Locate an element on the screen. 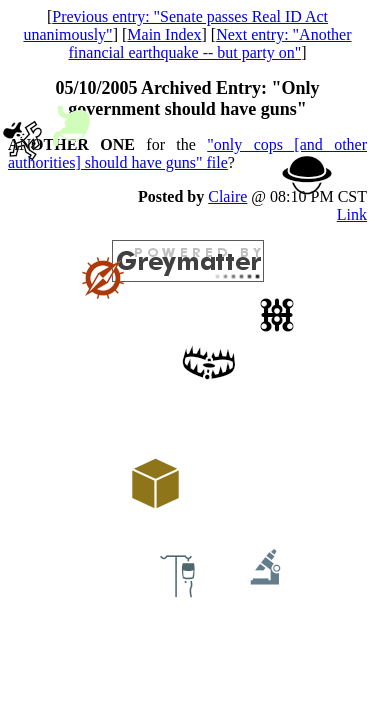 This screenshot has height=720, width=375. access medical or health-related features is located at coordinates (179, 574).